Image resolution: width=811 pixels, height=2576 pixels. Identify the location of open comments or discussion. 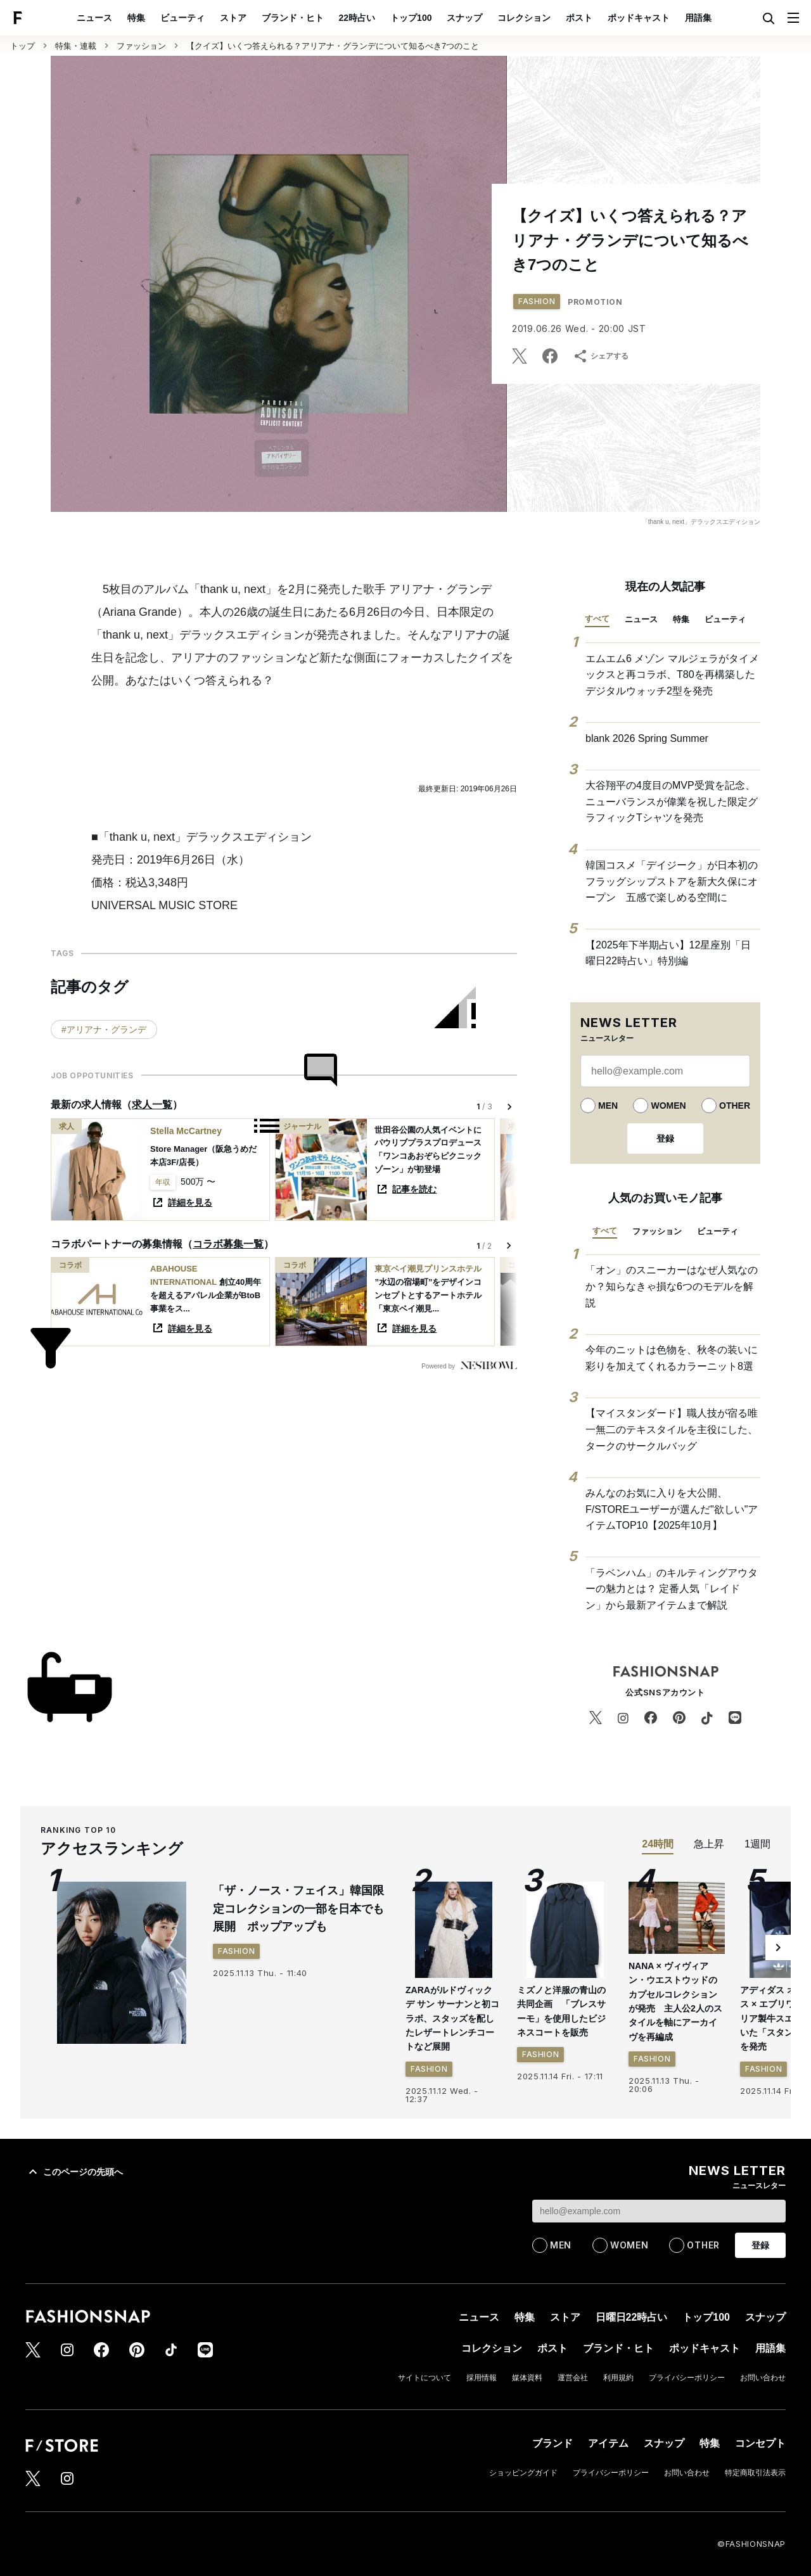
(321, 1070).